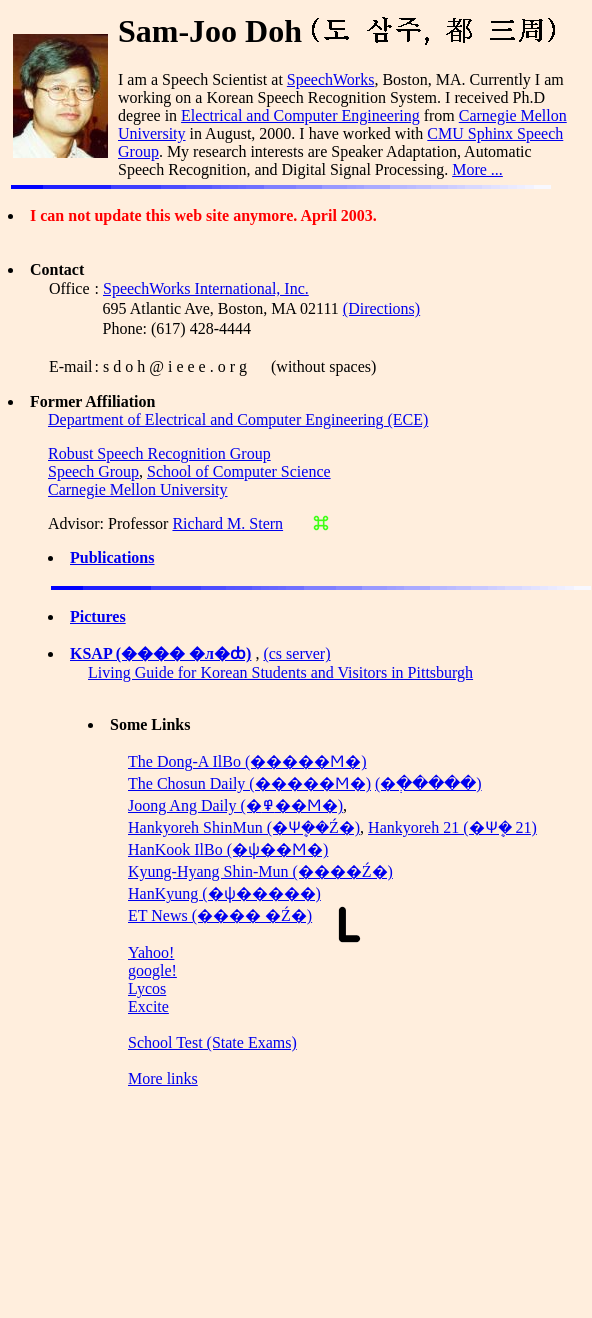 This screenshot has height=1318, width=592. I want to click on execute a keyboard shortcut or command, so click(321, 523).